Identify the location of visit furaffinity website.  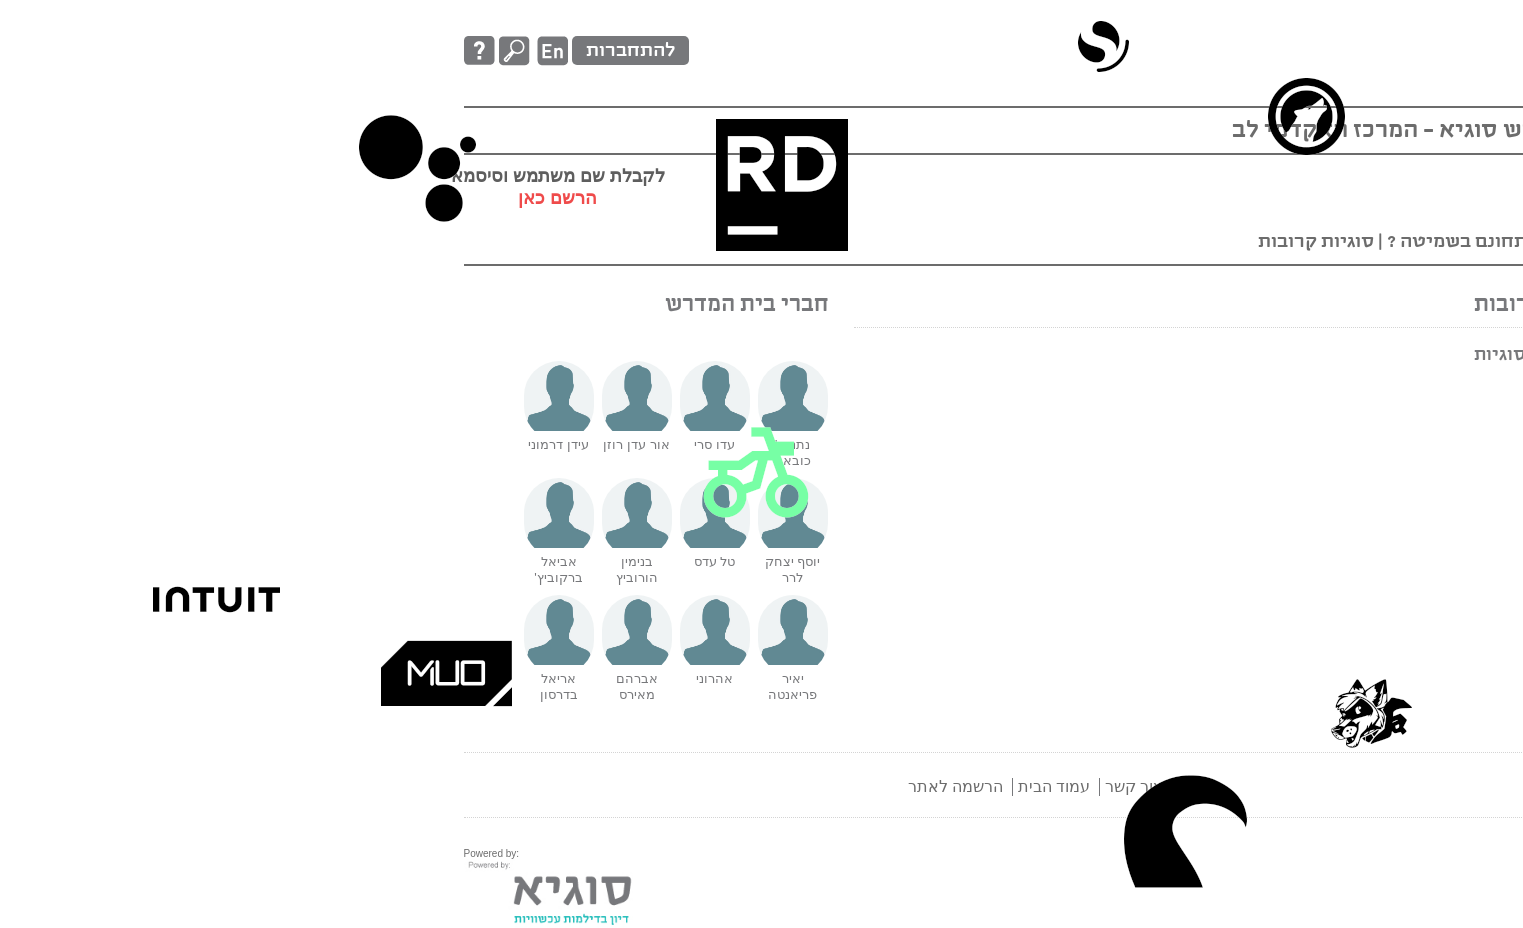
(1371, 713).